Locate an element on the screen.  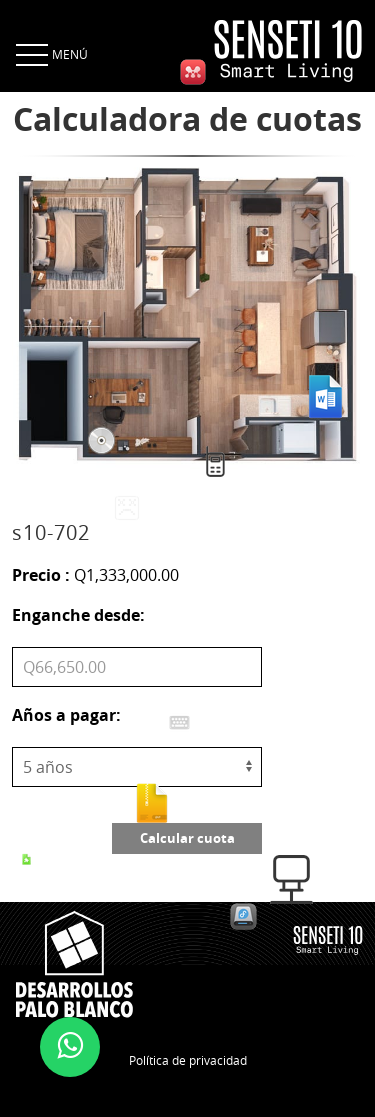
a browser or app extension file is located at coordinates (37, 859).